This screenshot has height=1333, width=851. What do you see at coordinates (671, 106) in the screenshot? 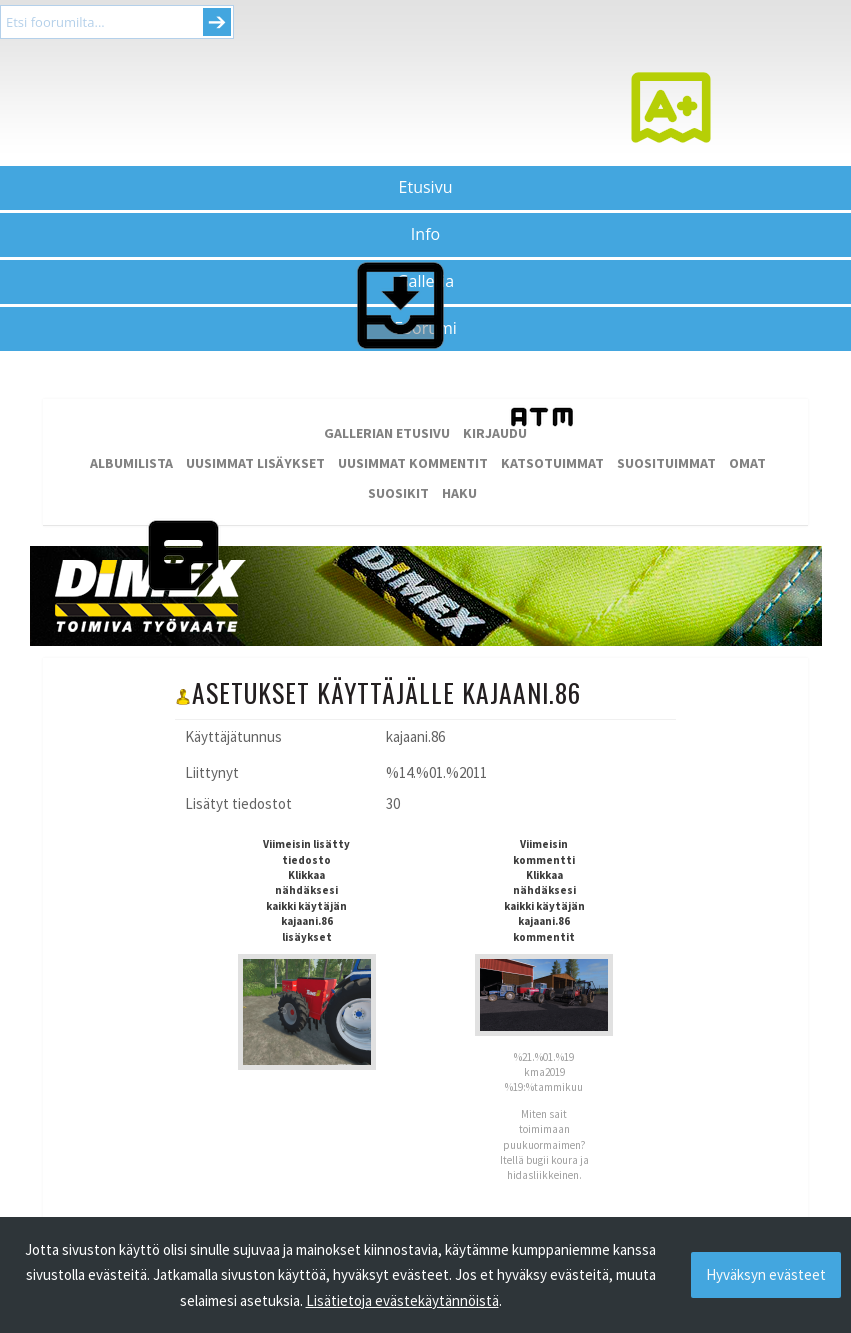
I see `view exam or test results` at bounding box center [671, 106].